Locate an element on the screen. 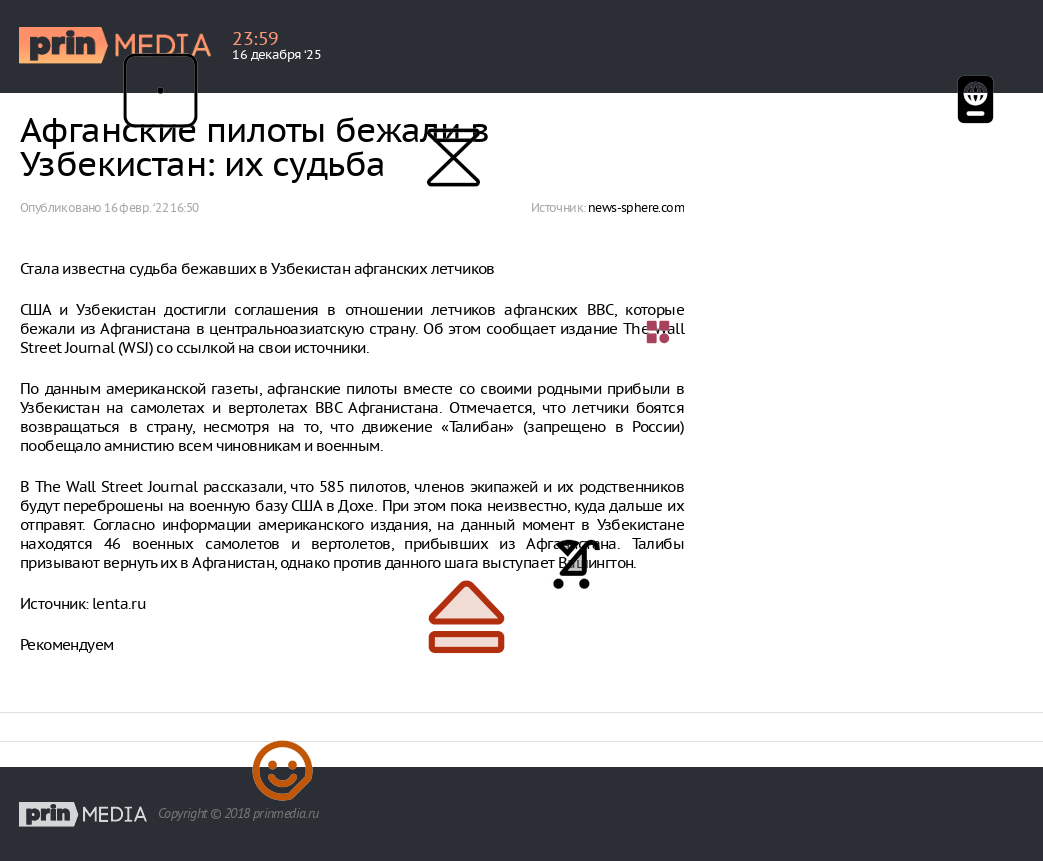  browse categories or sections is located at coordinates (658, 332).